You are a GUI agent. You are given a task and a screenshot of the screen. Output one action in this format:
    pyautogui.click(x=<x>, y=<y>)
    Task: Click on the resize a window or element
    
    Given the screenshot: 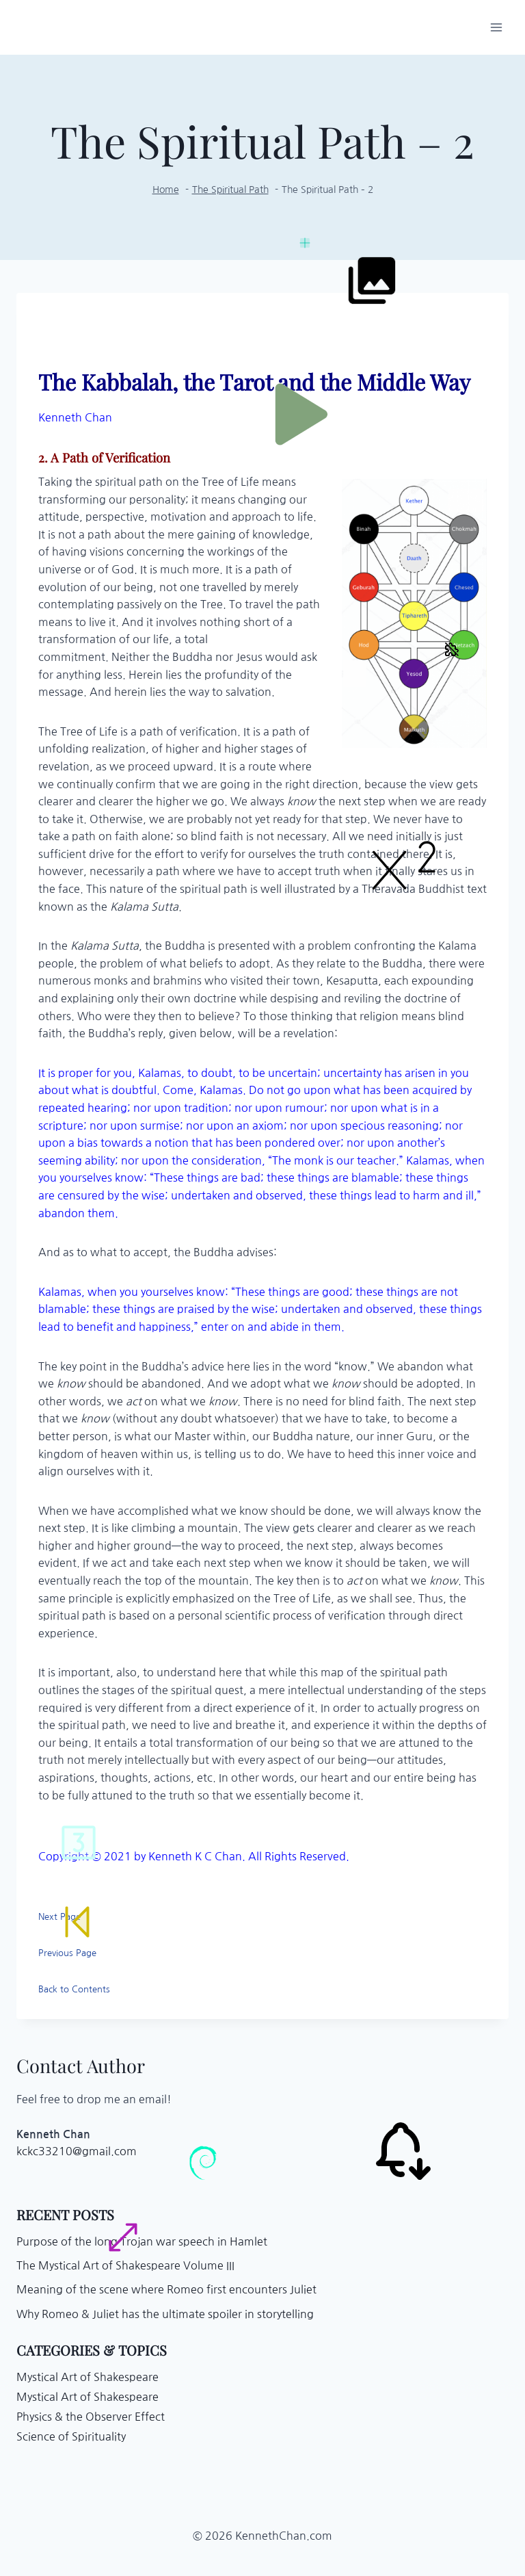 What is the action you would take?
    pyautogui.click(x=123, y=2237)
    